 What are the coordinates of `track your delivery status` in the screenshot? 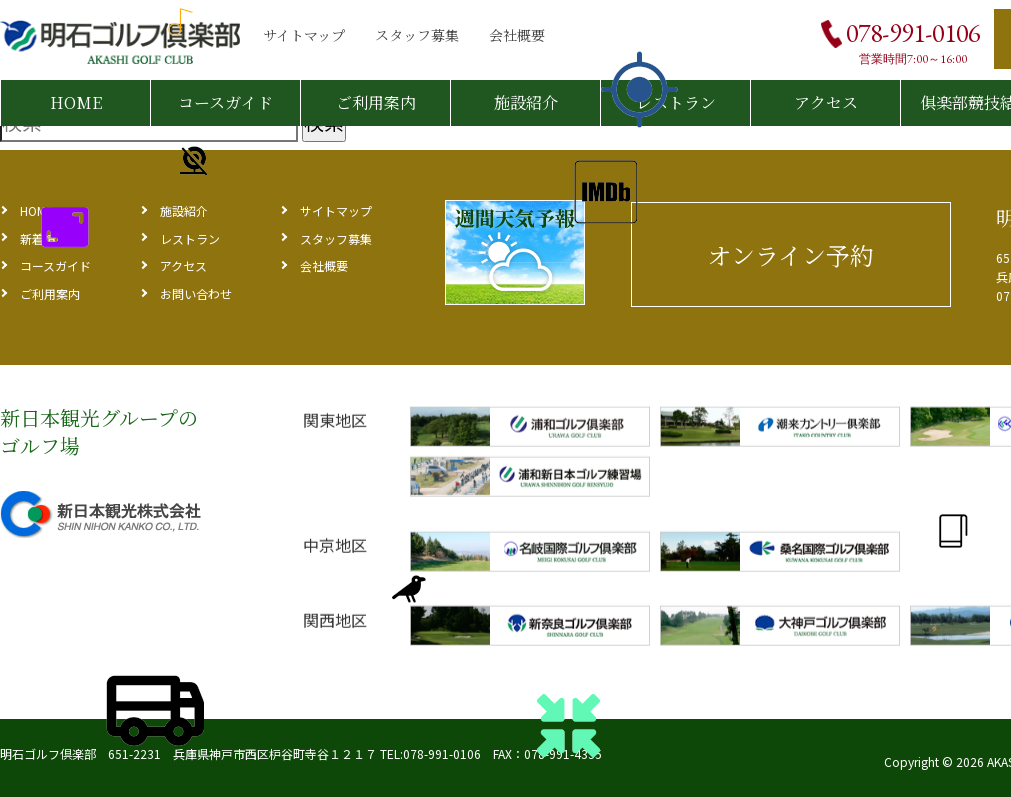 It's located at (153, 706).